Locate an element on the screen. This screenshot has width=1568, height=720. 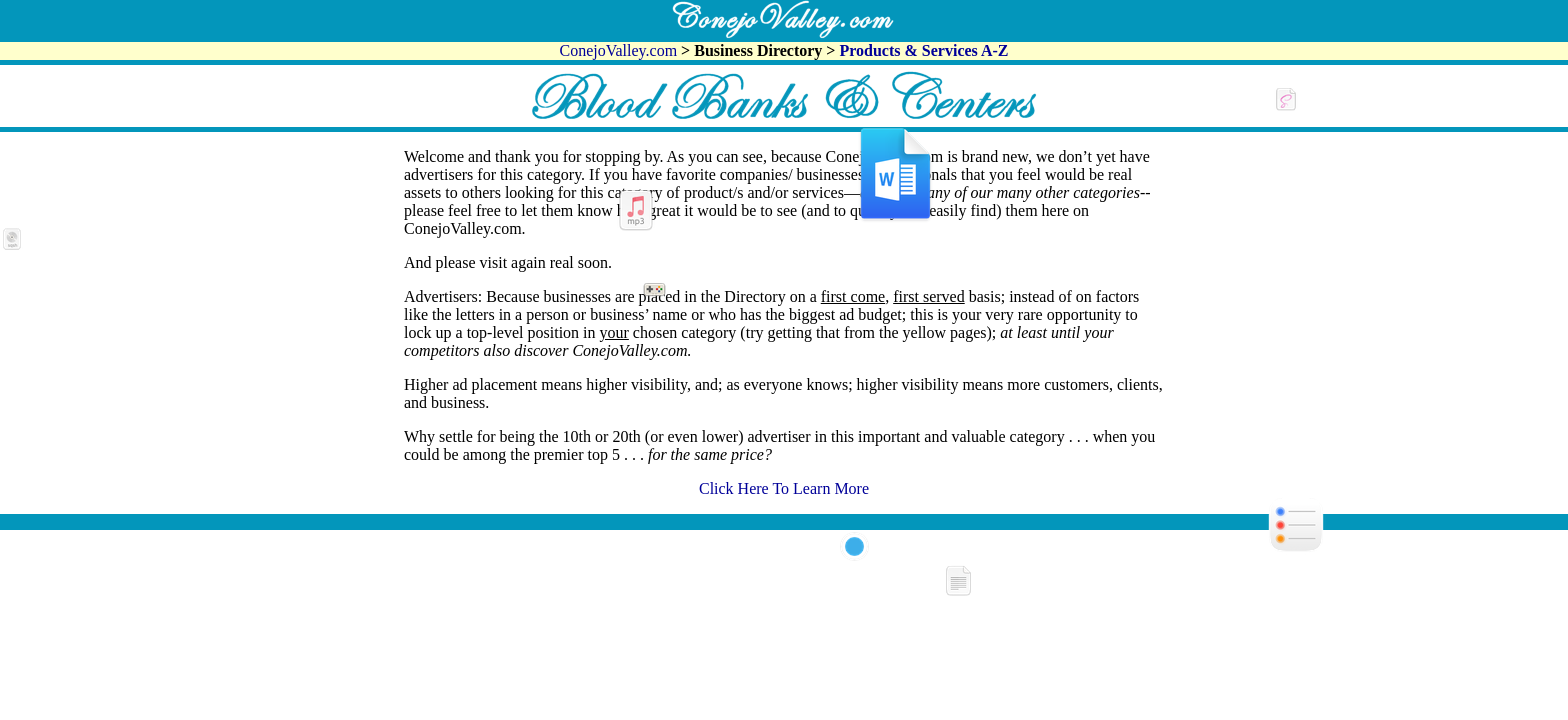
scss stylesheet file is located at coordinates (1286, 99).